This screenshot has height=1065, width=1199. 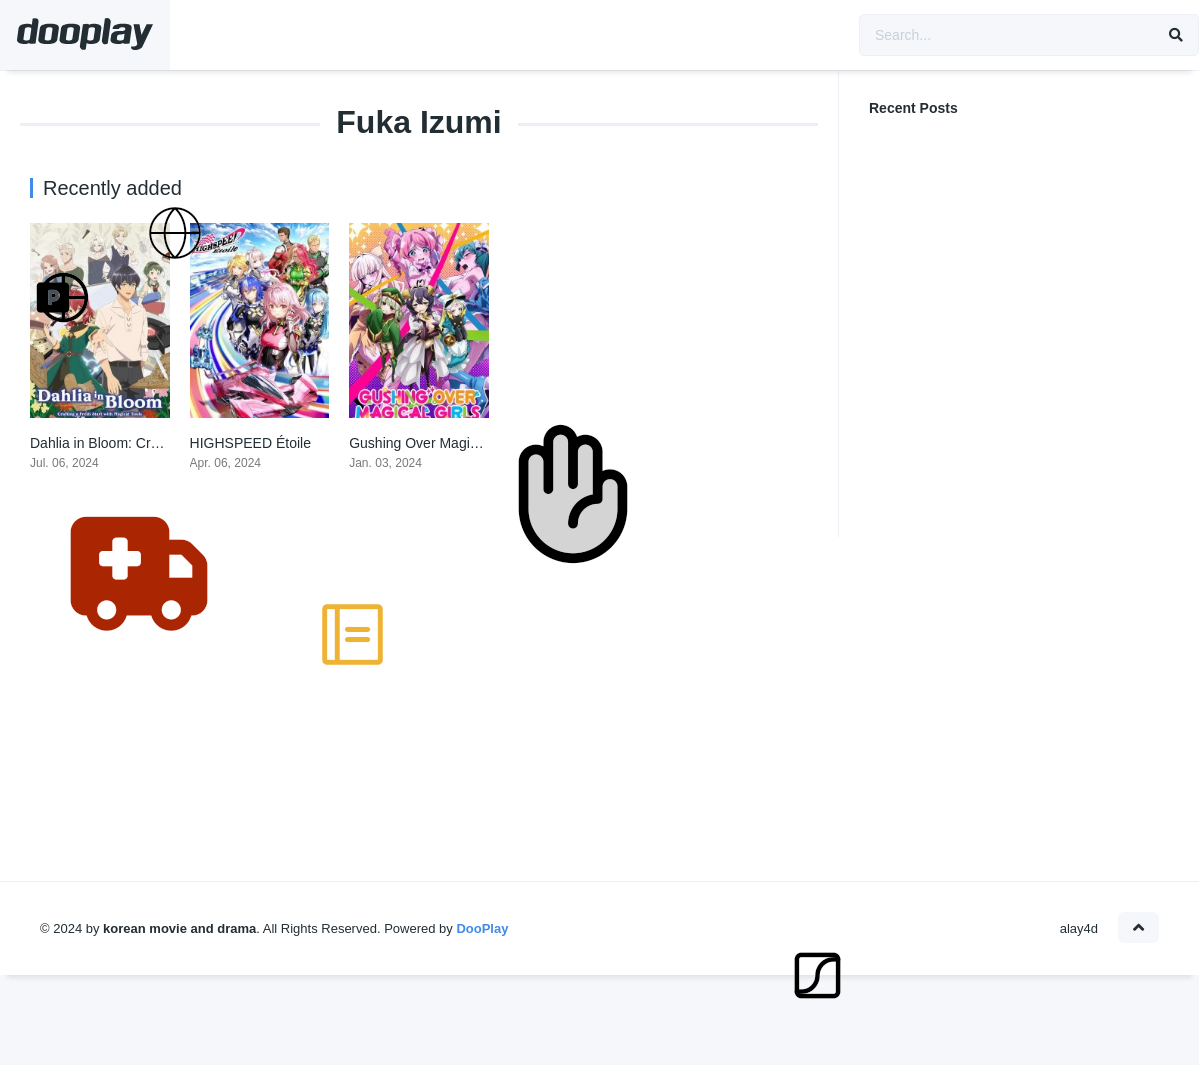 What do you see at coordinates (573, 494) in the screenshot?
I see `stop or pause an action` at bounding box center [573, 494].